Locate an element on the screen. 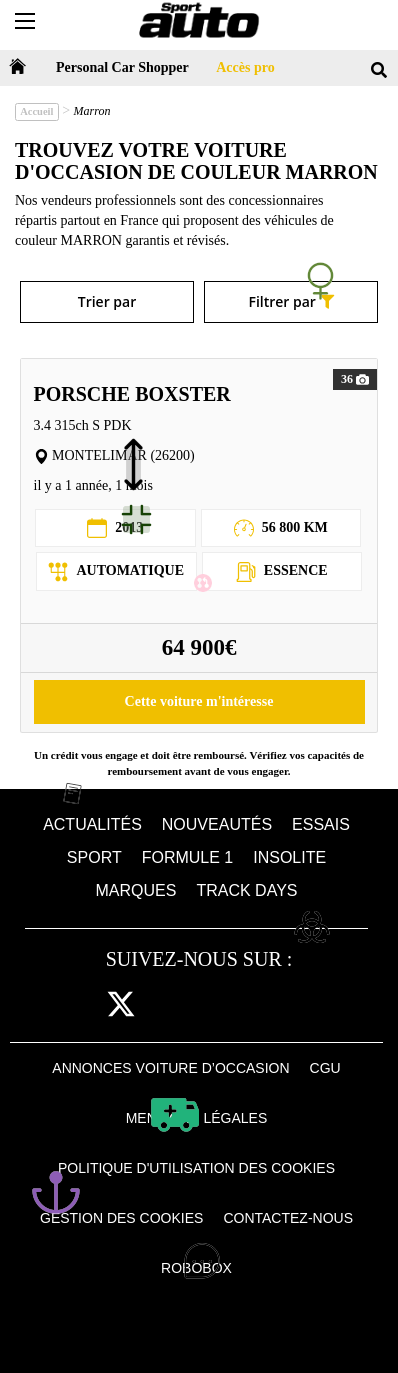  indicates female gender option is located at coordinates (320, 280).